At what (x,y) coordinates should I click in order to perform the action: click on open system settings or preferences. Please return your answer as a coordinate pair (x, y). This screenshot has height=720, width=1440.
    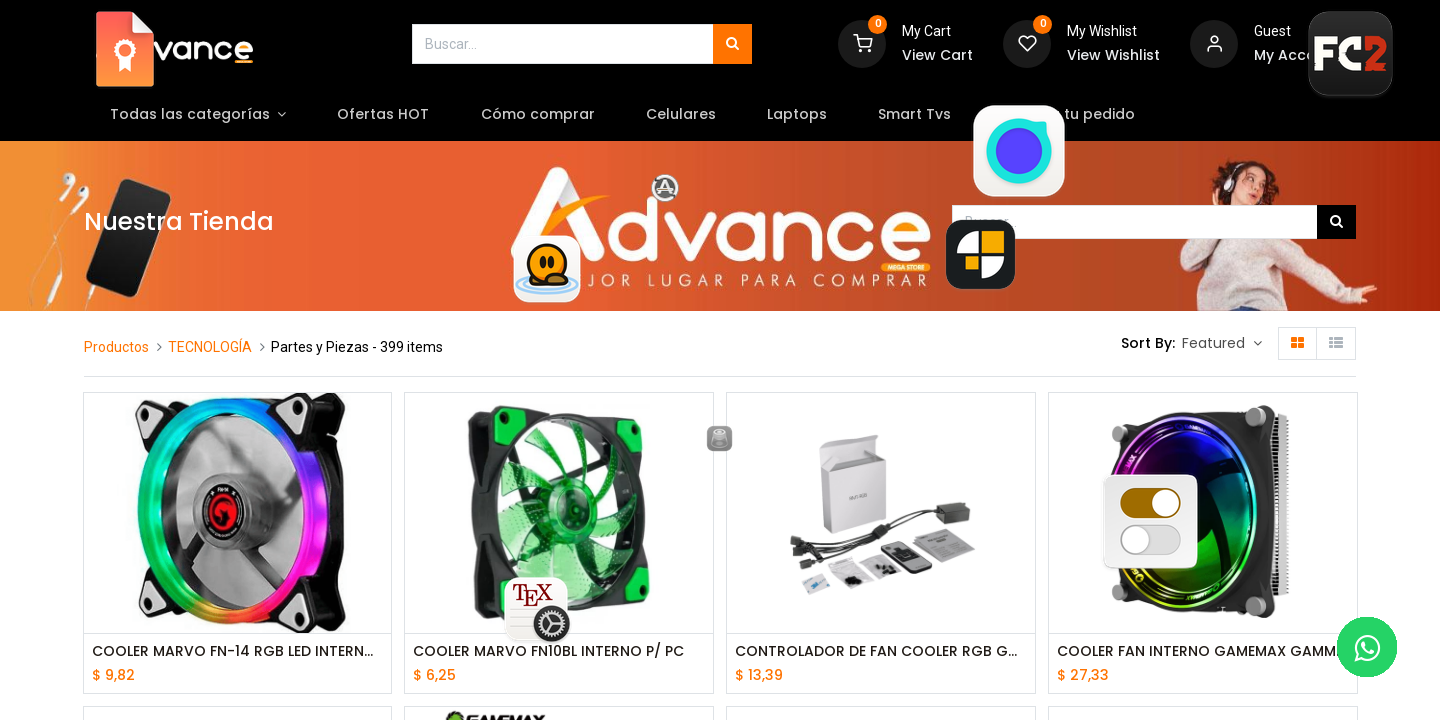
    Looking at the image, I should click on (1150, 521).